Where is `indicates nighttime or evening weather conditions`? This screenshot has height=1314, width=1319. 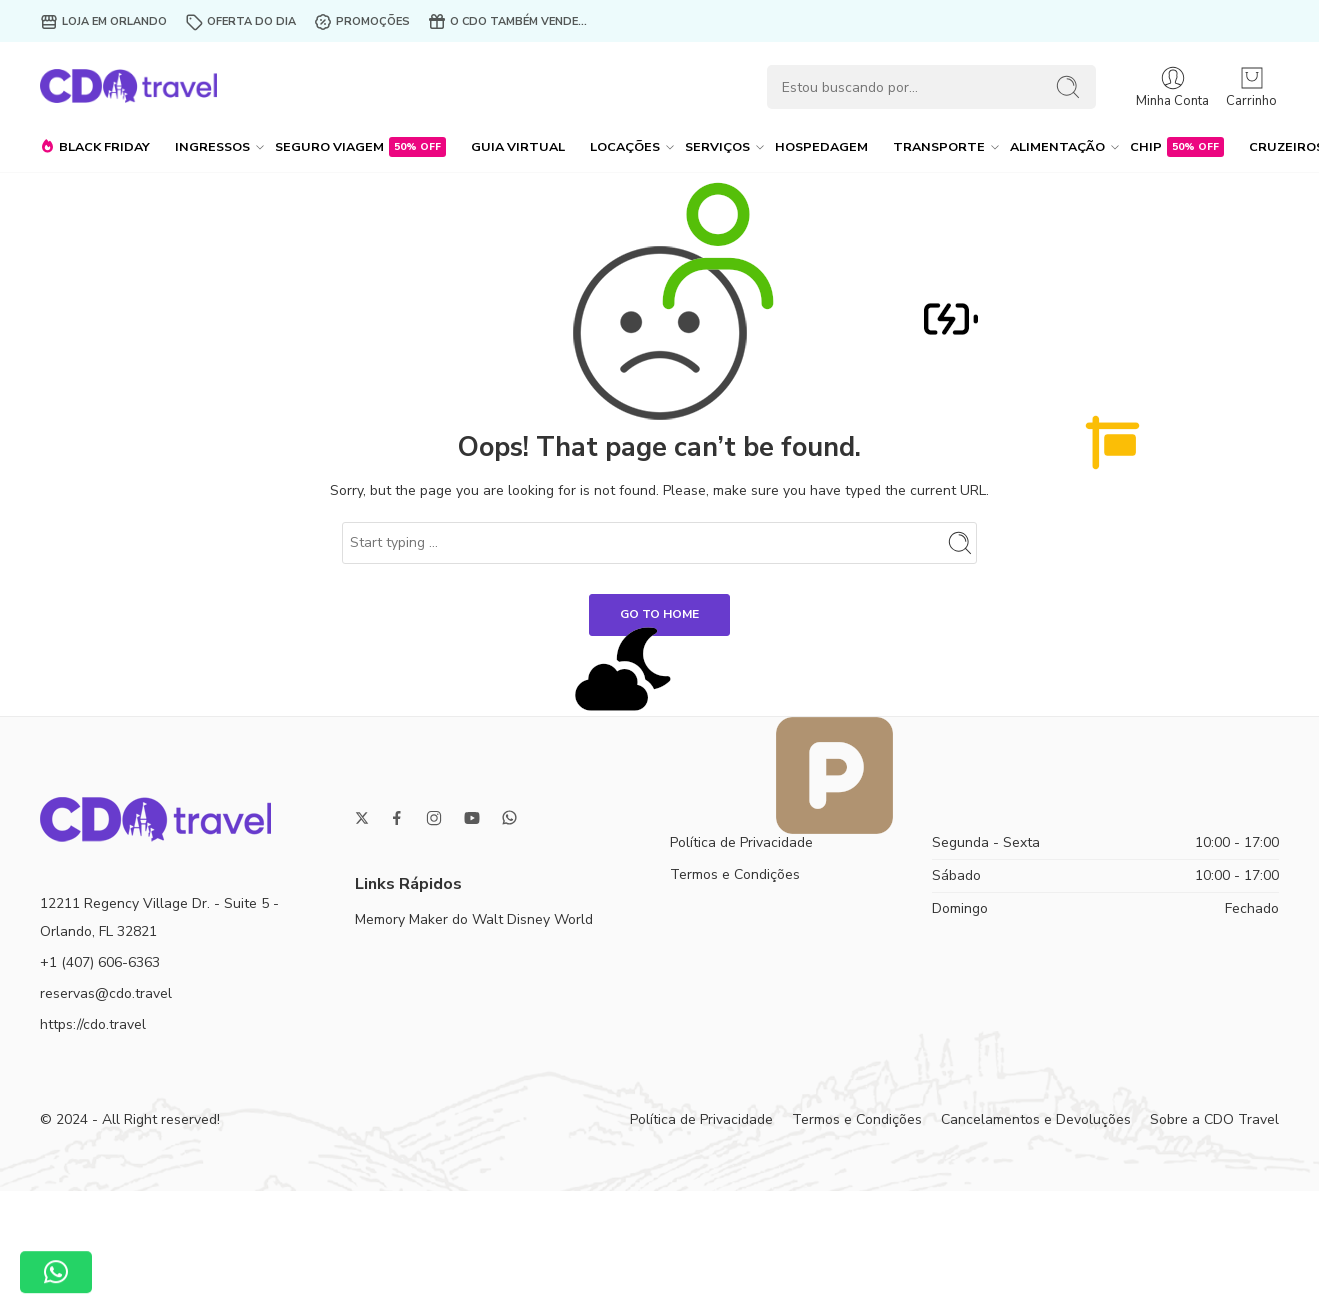 indicates nighttime or evening weather conditions is located at coordinates (622, 669).